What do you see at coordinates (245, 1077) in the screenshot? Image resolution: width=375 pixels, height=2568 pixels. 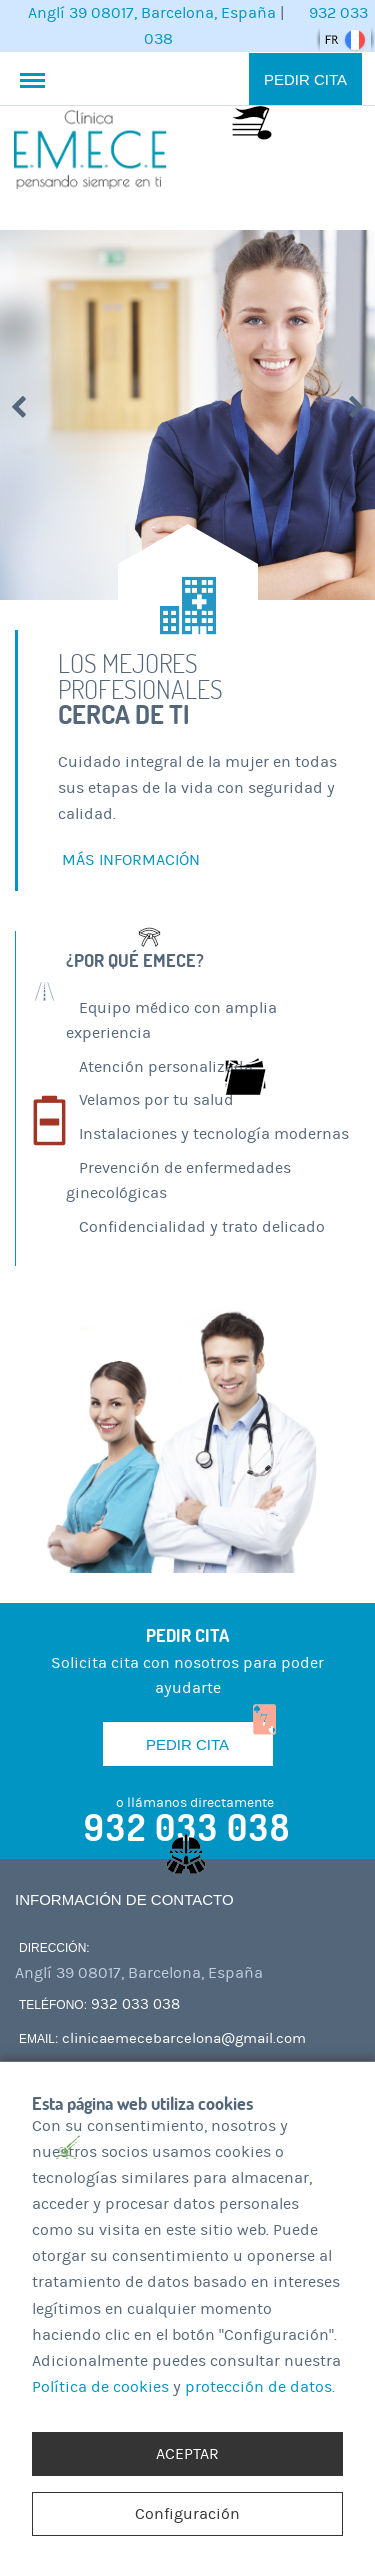 I see `folder containing multiple files or documents` at bounding box center [245, 1077].